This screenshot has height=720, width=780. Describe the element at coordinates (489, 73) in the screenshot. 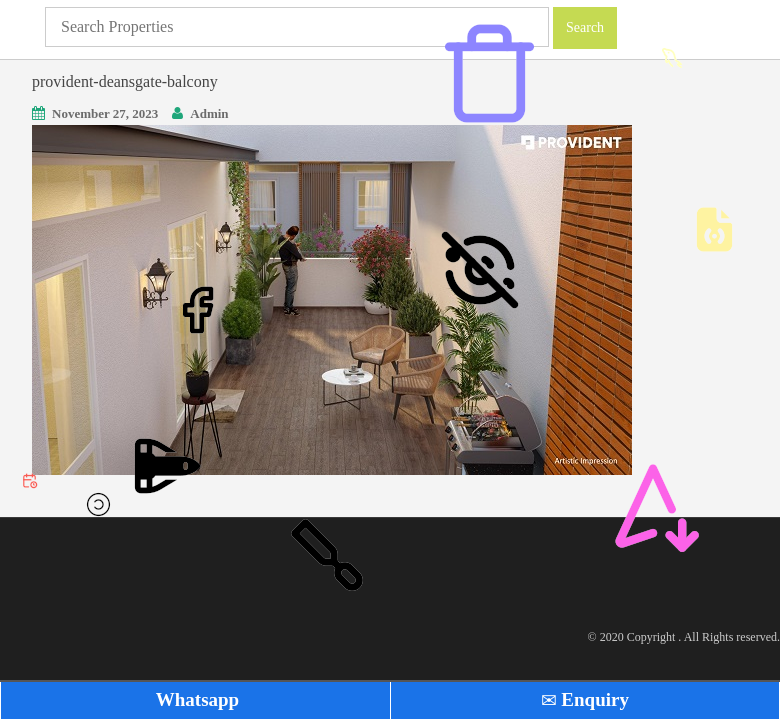

I see `delete selected item` at that location.